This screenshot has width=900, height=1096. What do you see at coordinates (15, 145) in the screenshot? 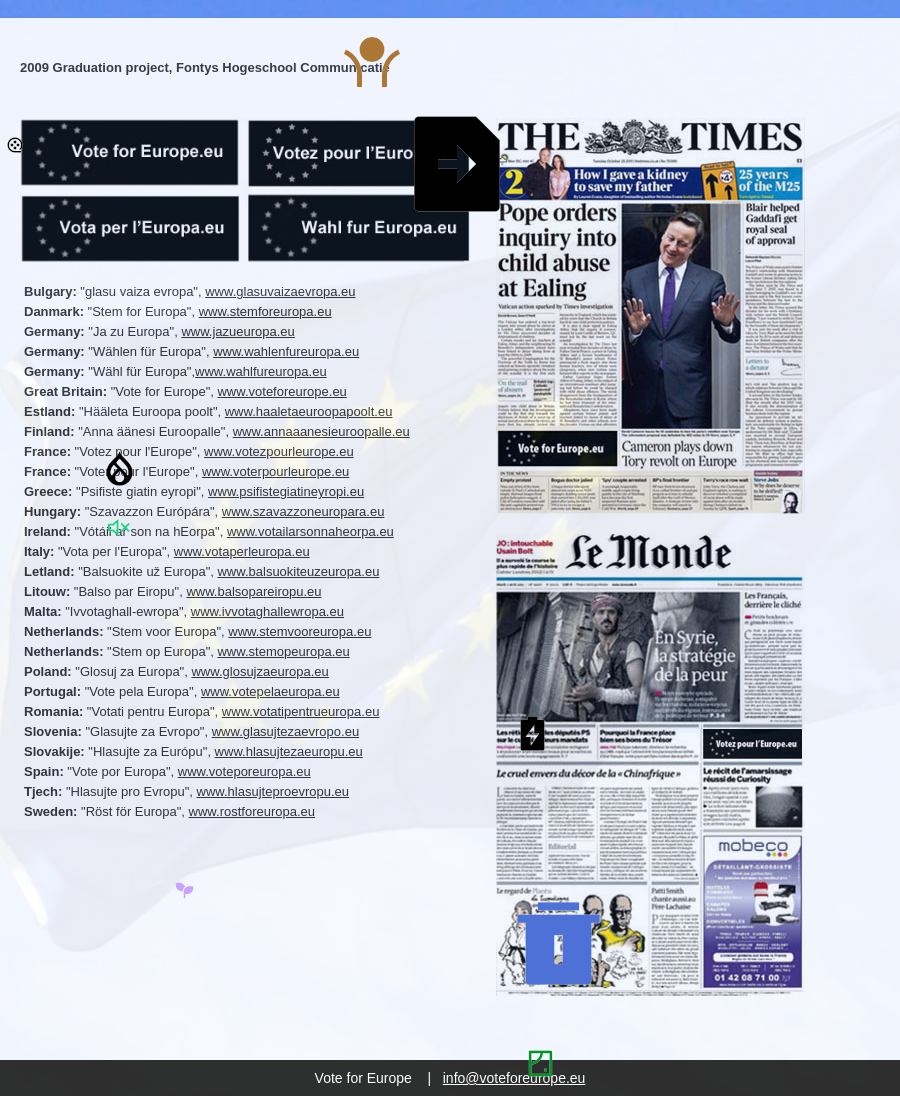
I see `browse movies or video content` at bounding box center [15, 145].